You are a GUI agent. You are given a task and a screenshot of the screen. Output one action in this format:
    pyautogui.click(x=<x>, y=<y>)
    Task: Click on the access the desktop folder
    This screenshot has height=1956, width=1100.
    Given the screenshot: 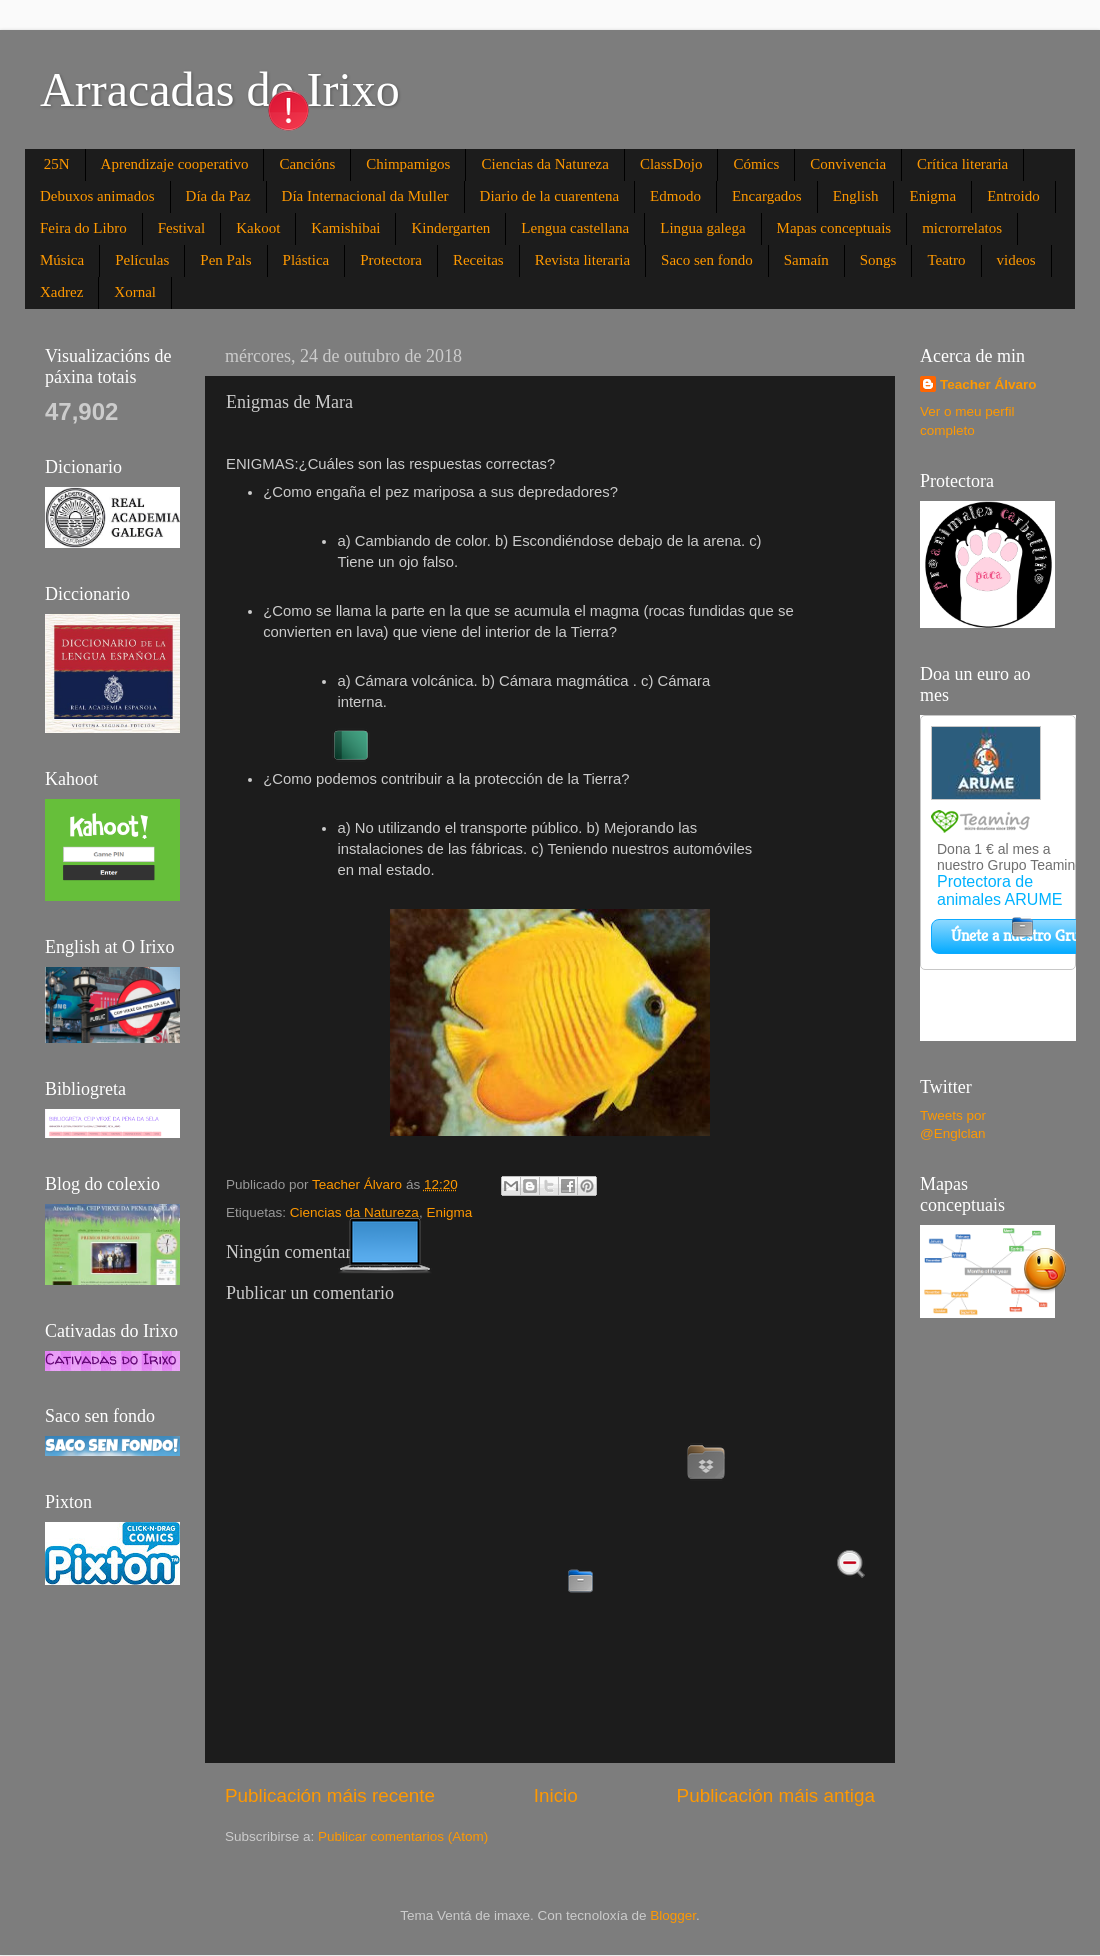 What is the action you would take?
    pyautogui.click(x=351, y=744)
    